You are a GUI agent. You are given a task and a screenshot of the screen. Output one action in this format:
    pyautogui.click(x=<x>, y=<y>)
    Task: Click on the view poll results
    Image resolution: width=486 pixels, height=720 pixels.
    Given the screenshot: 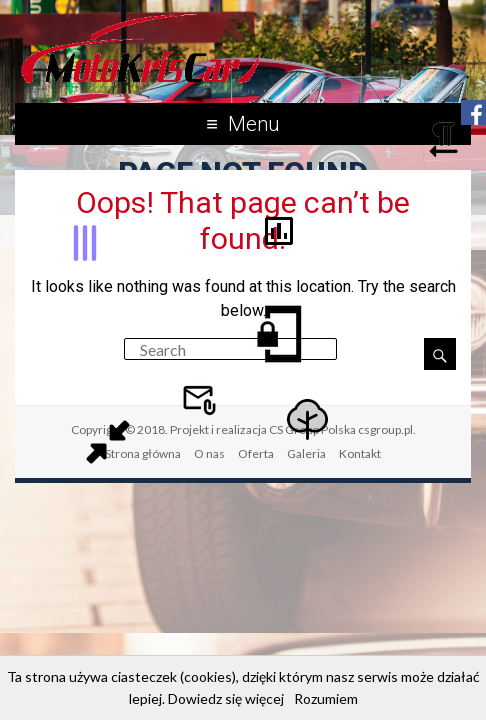 What is the action you would take?
    pyautogui.click(x=279, y=231)
    